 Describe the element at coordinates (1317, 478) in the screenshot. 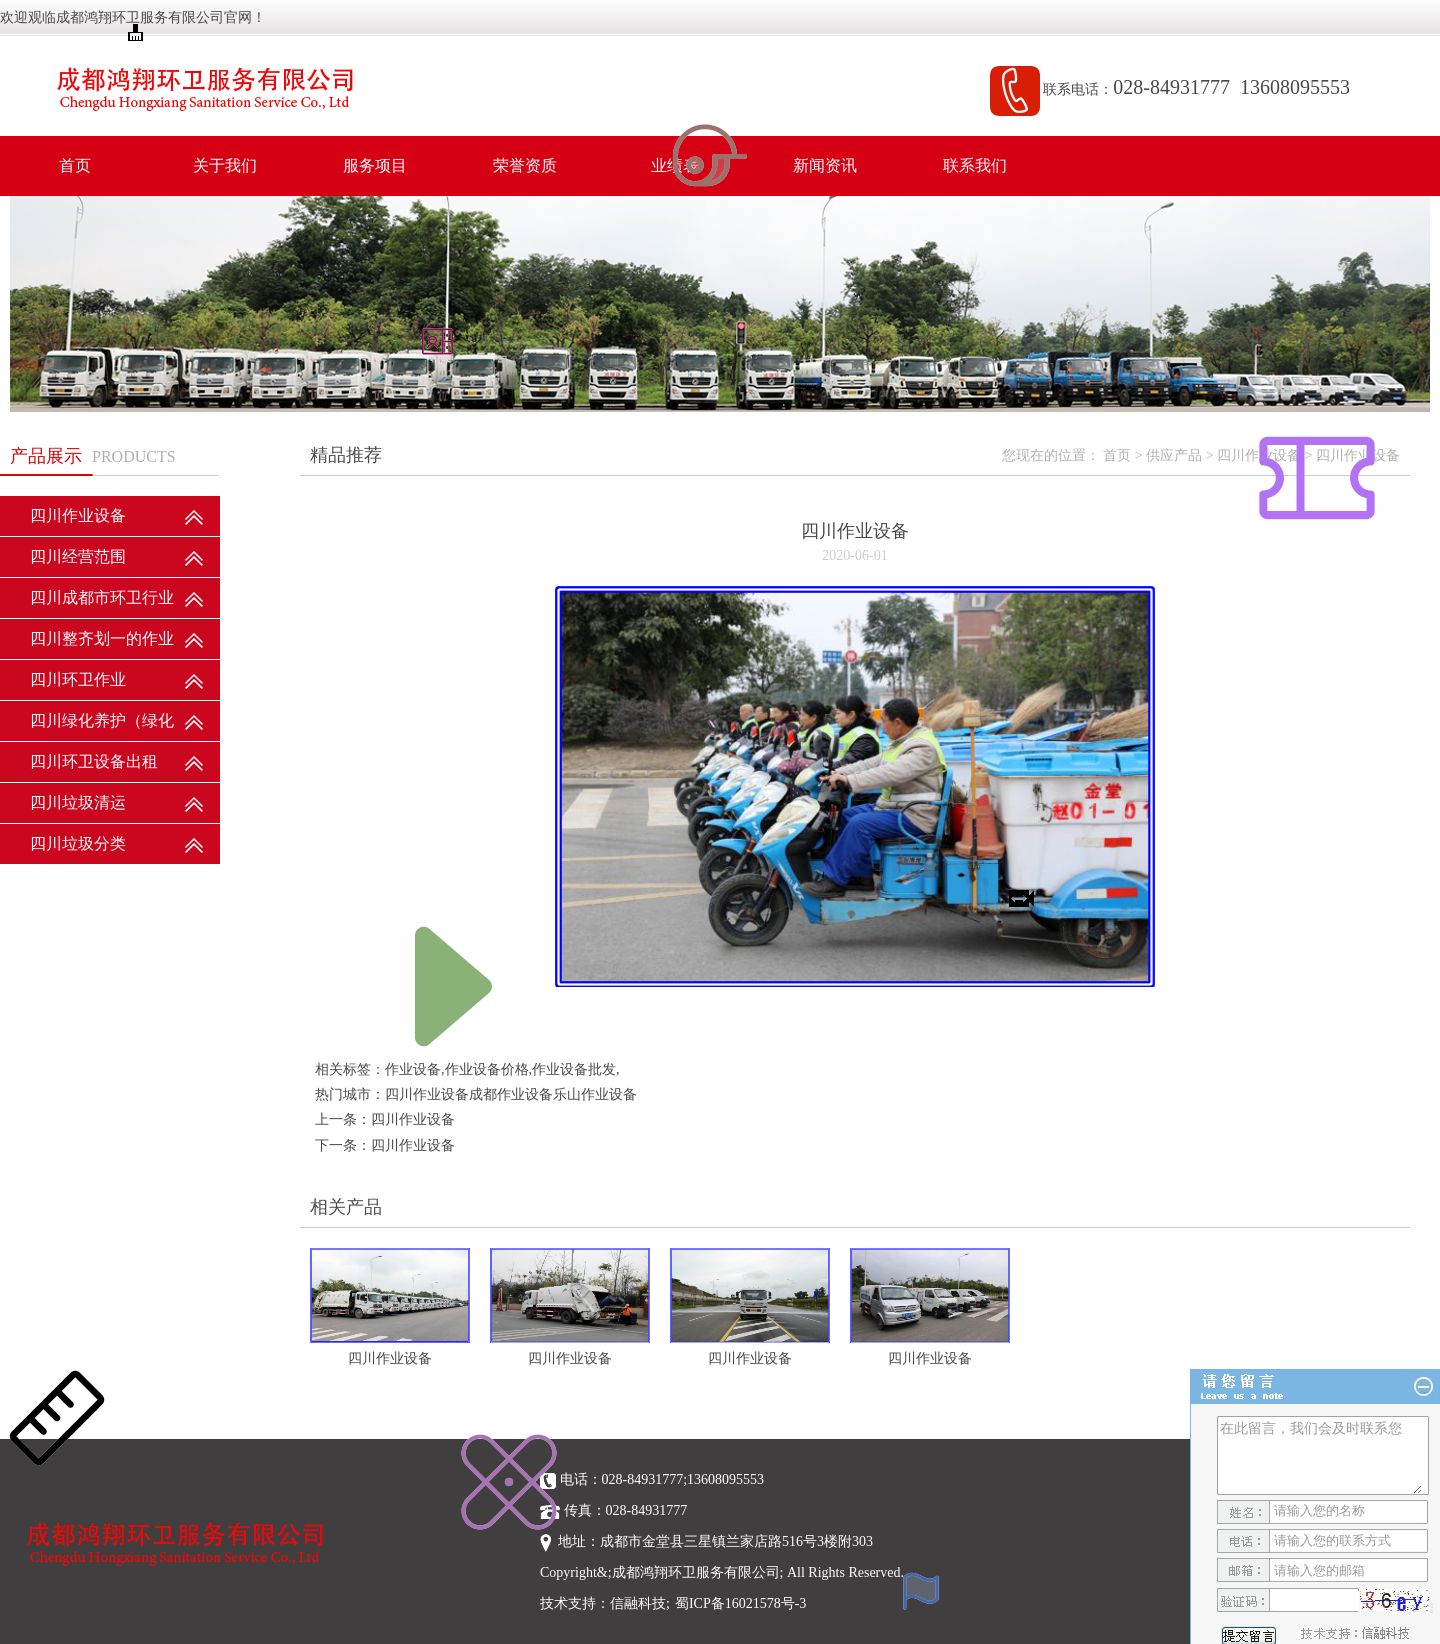

I see `view your tickets or passes` at that location.